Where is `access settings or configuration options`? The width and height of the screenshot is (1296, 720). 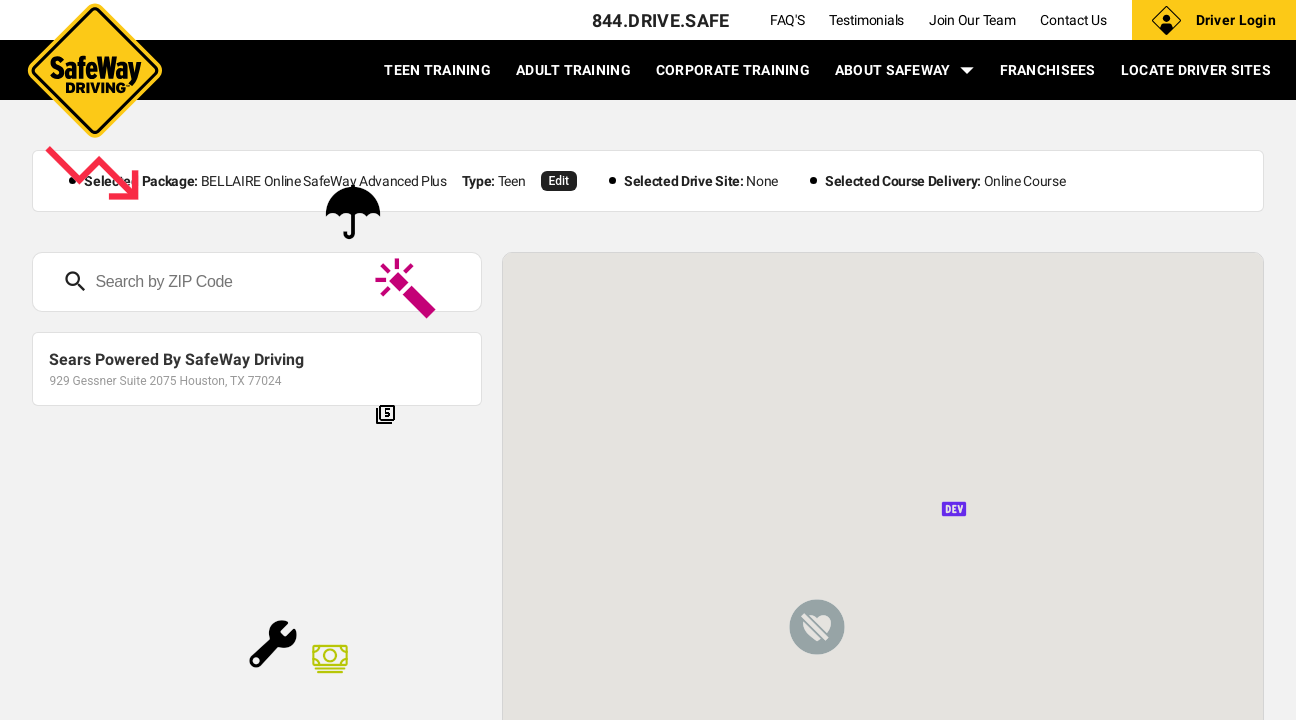 access settings or configuration options is located at coordinates (273, 644).